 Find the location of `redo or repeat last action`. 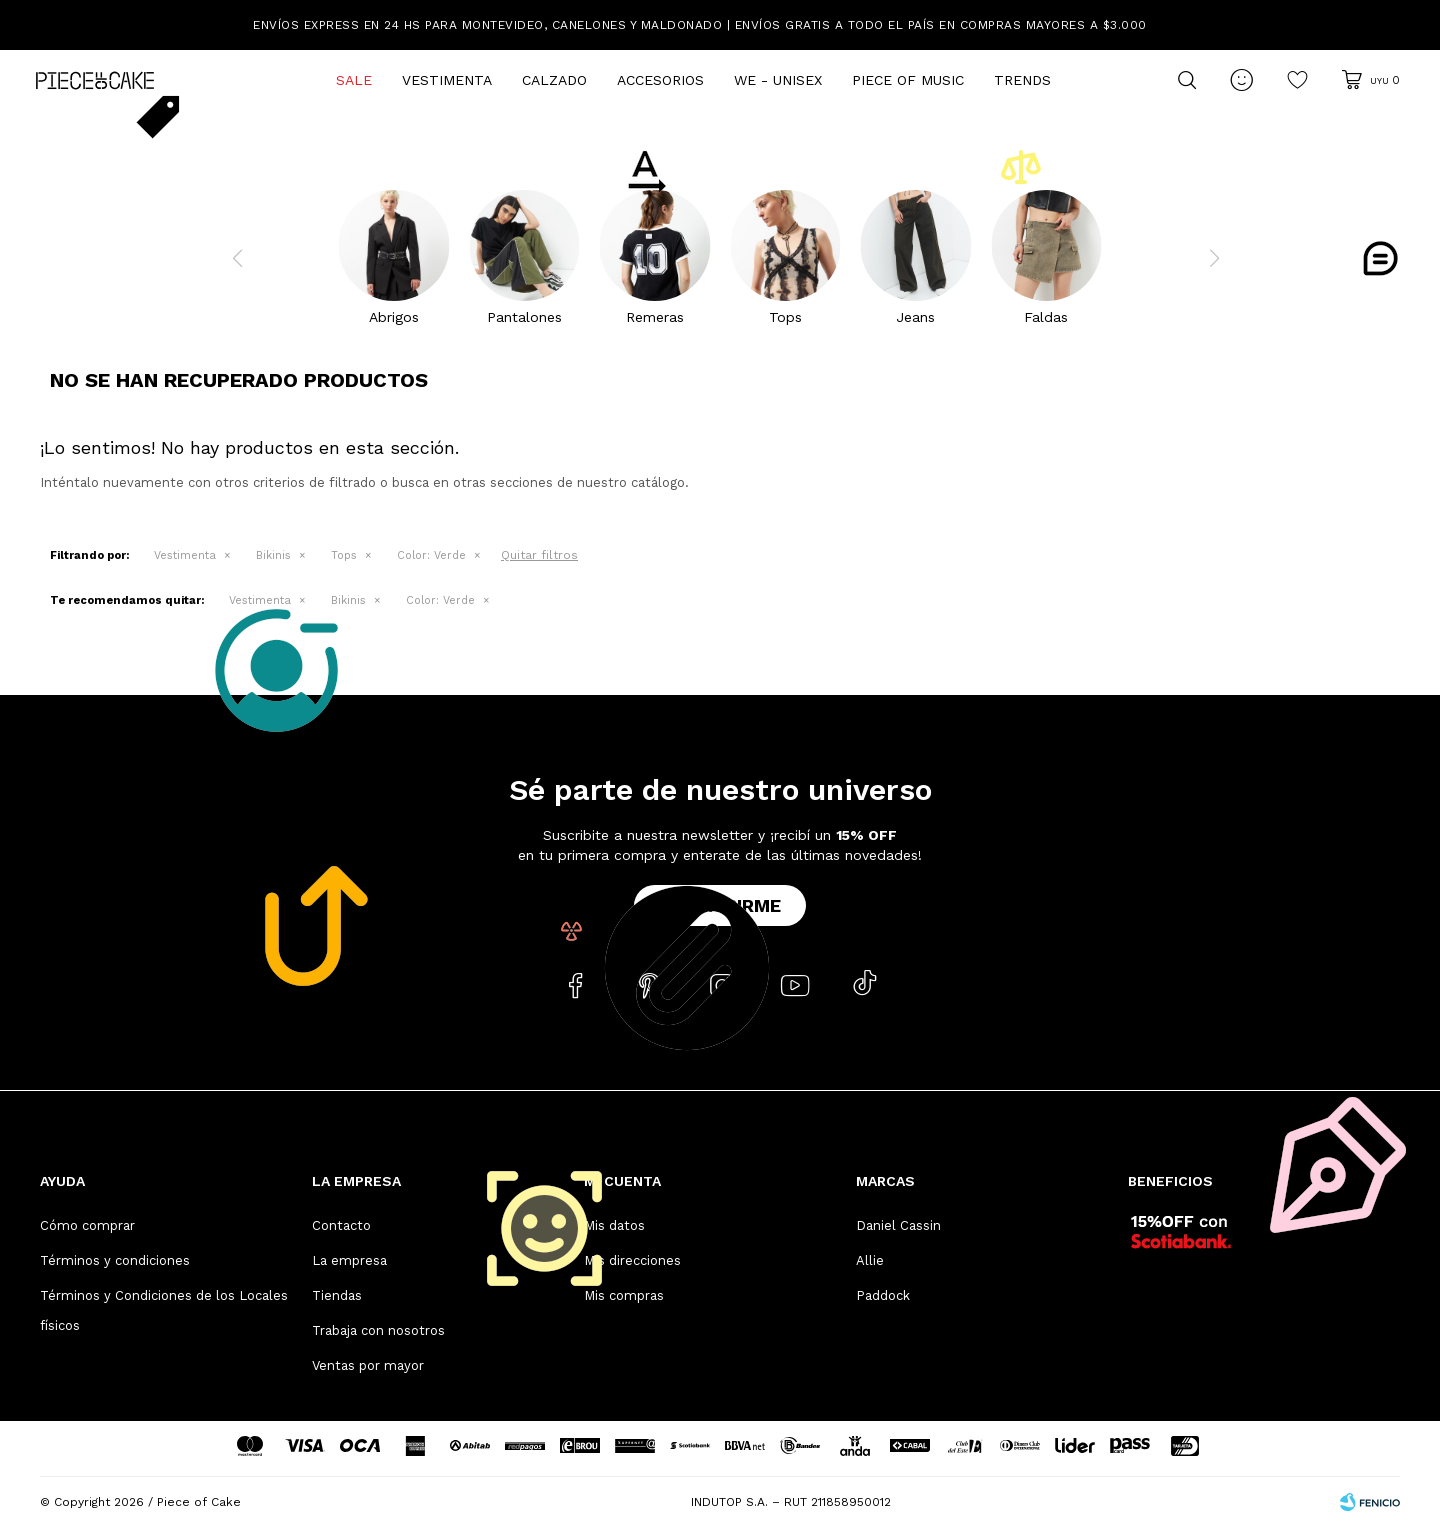

redo or repeat last action is located at coordinates (312, 926).